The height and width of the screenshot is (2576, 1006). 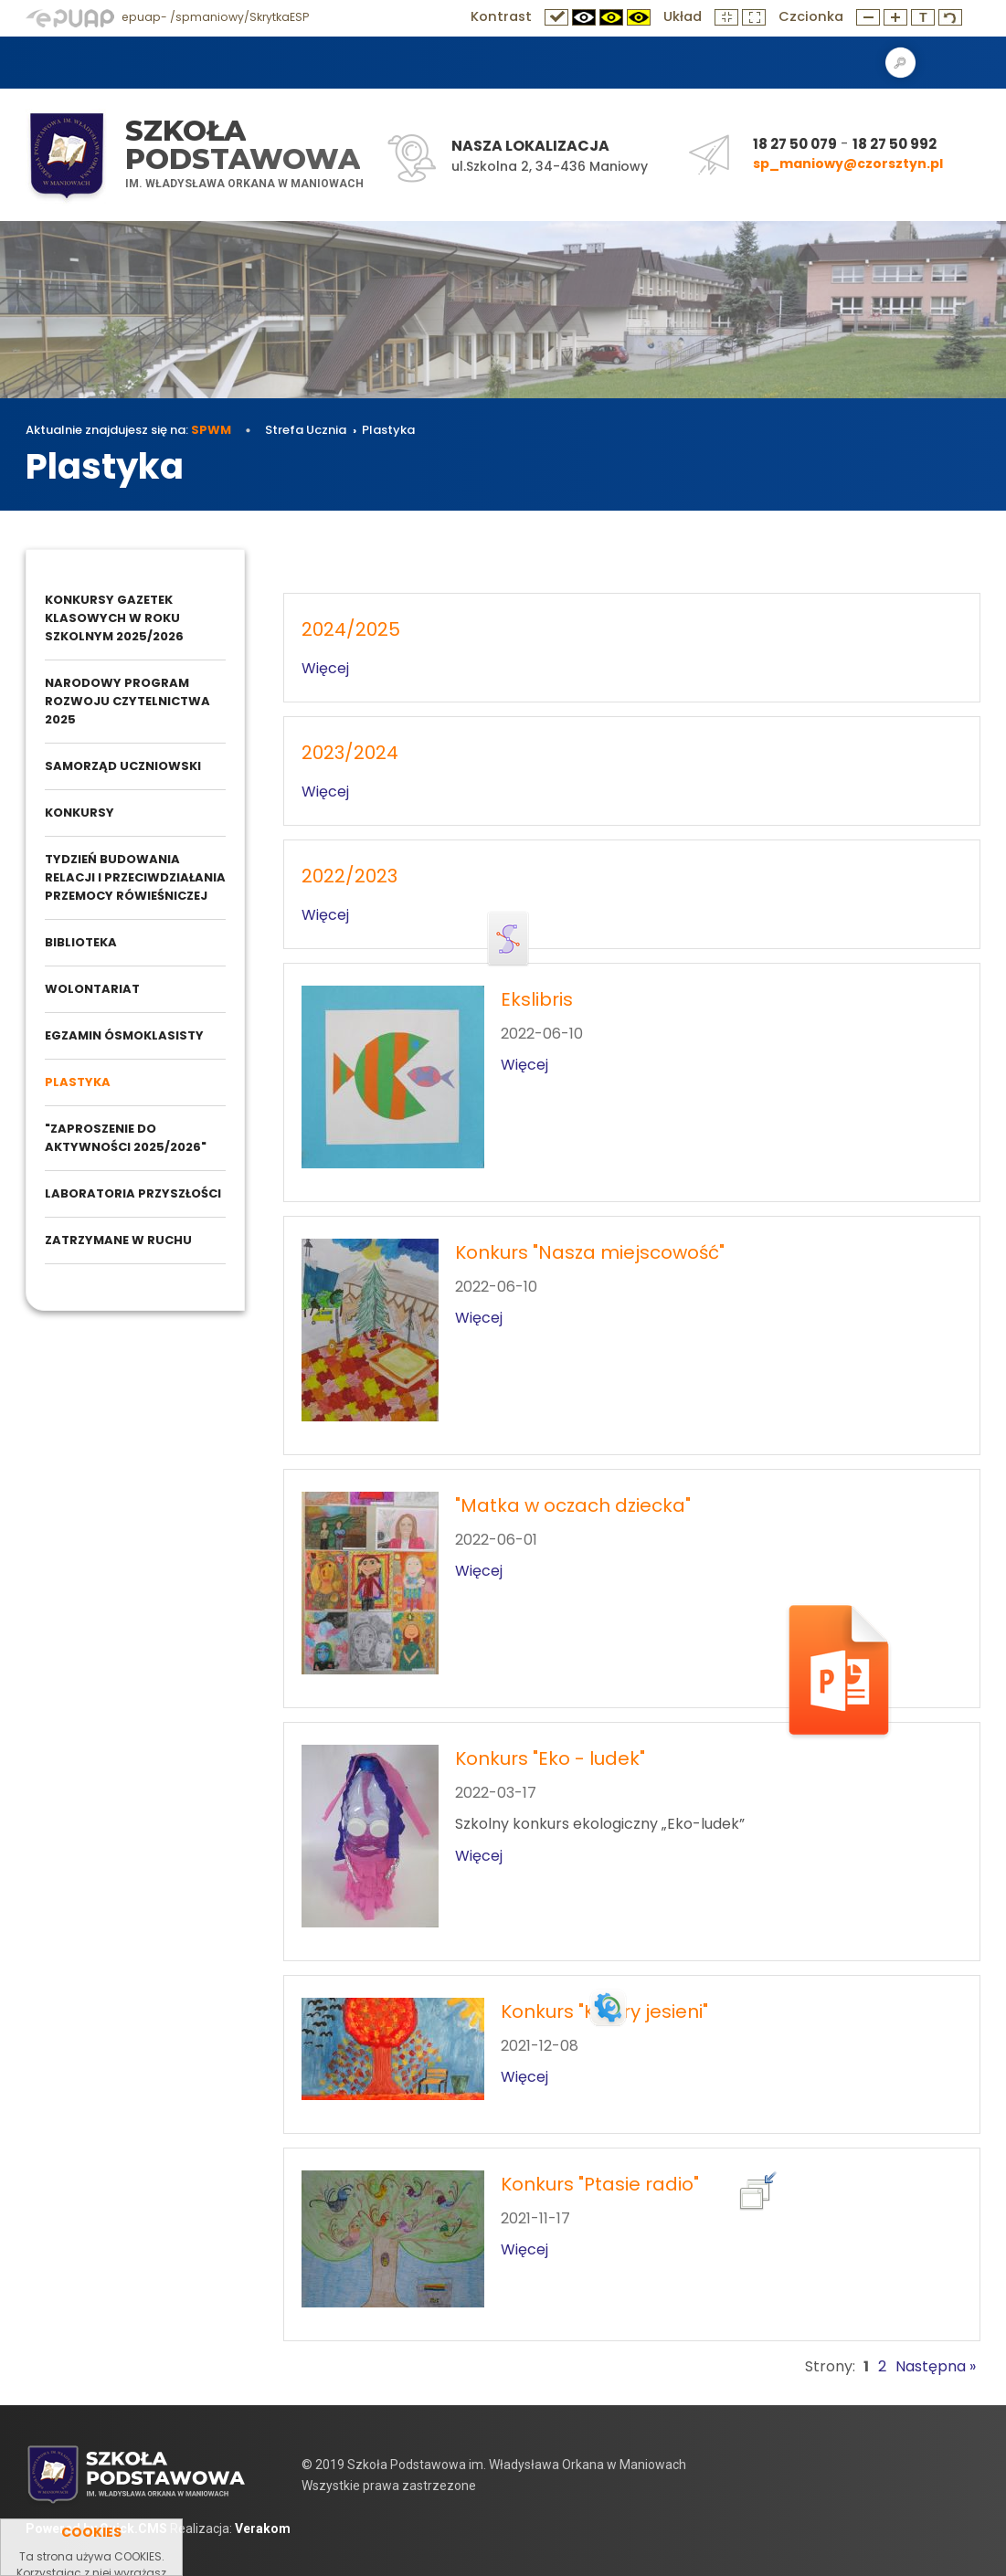 What do you see at coordinates (508, 939) in the screenshot?
I see `open a drawing template file` at bounding box center [508, 939].